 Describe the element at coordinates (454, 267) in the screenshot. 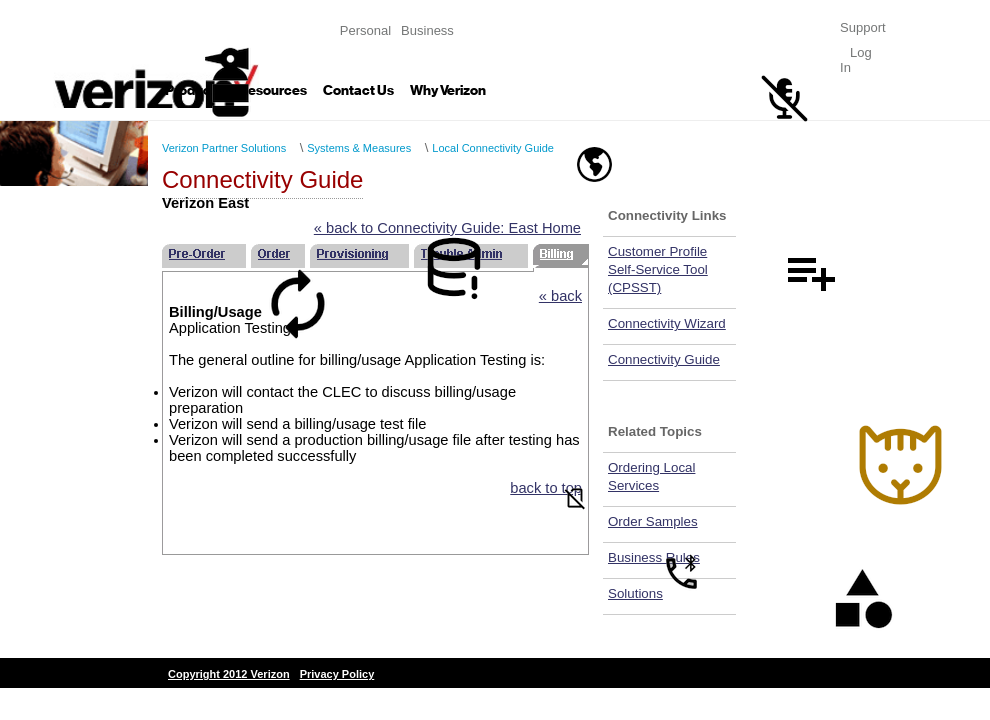

I see `database error or warning status` at that location.